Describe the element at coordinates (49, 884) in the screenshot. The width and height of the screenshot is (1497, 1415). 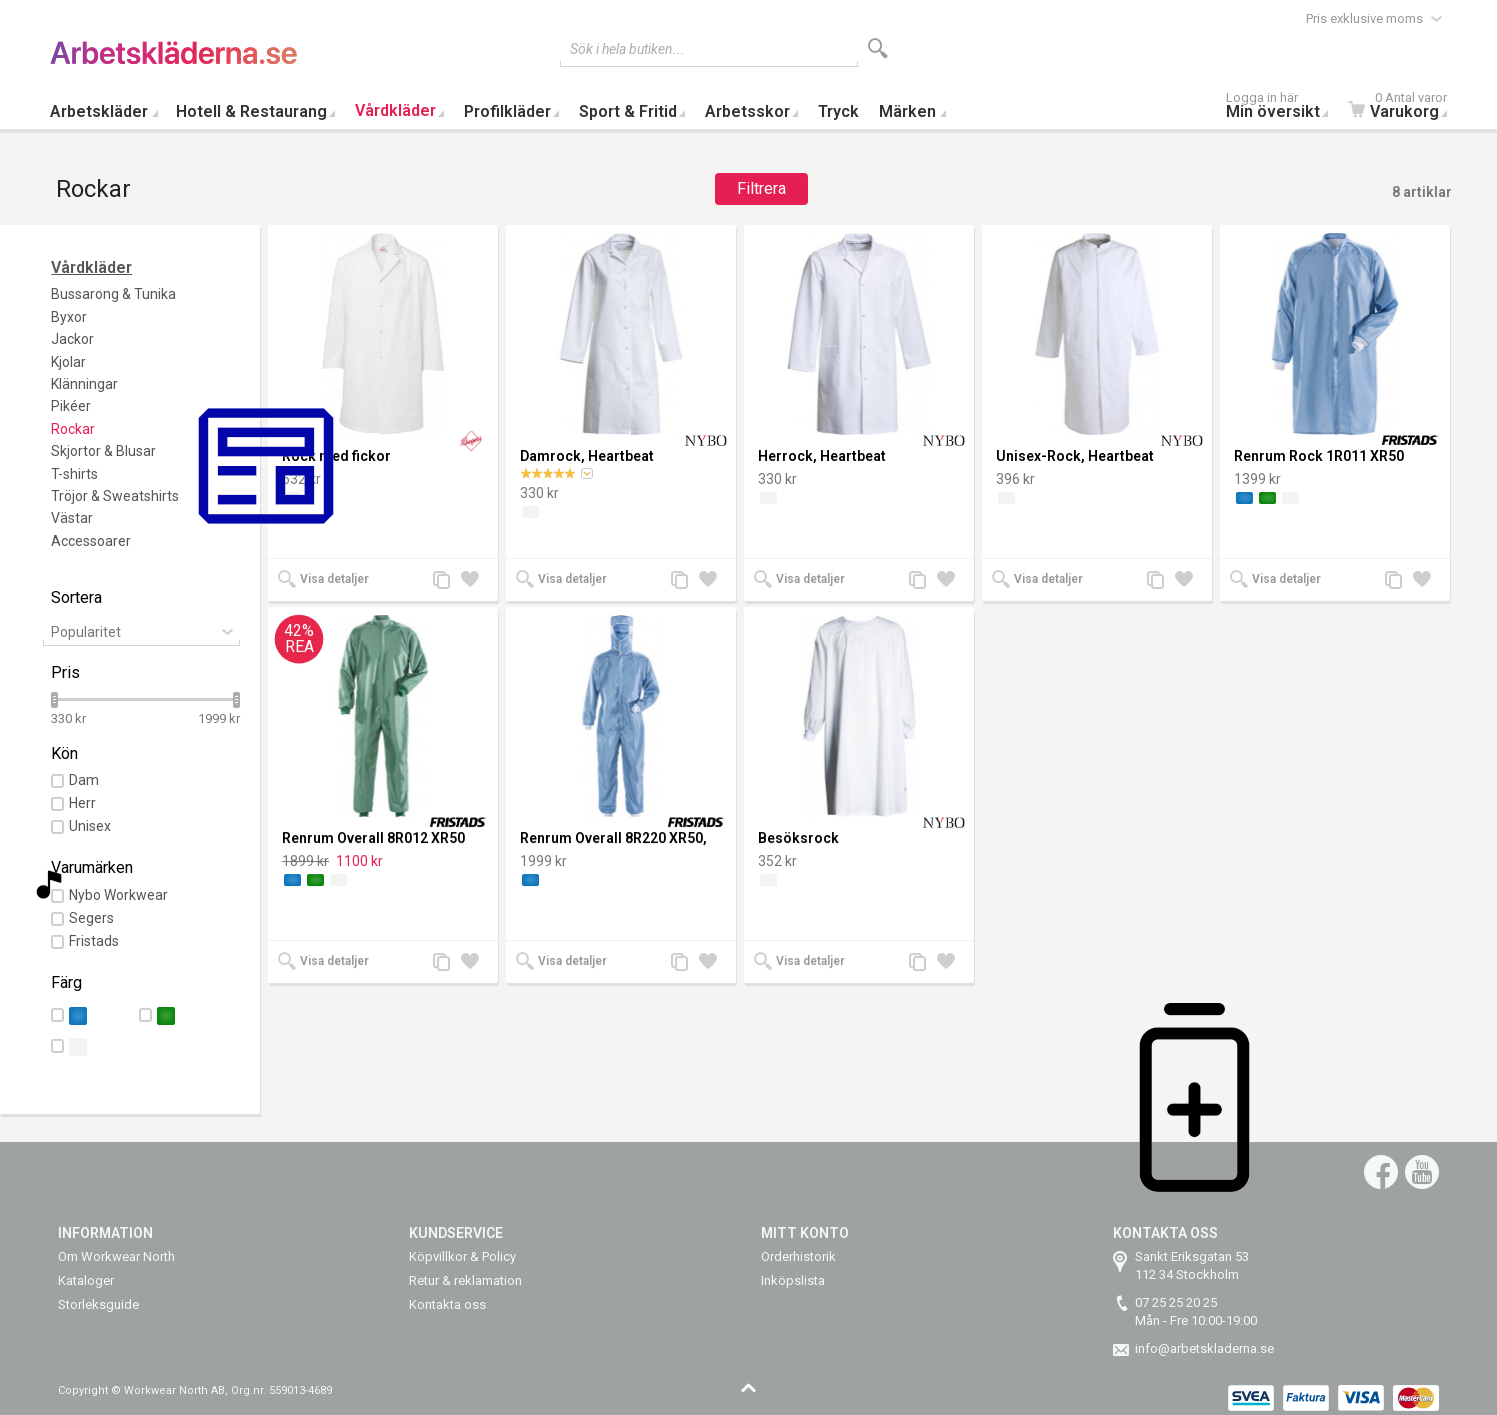
I see `open music player or audio library` at that location.